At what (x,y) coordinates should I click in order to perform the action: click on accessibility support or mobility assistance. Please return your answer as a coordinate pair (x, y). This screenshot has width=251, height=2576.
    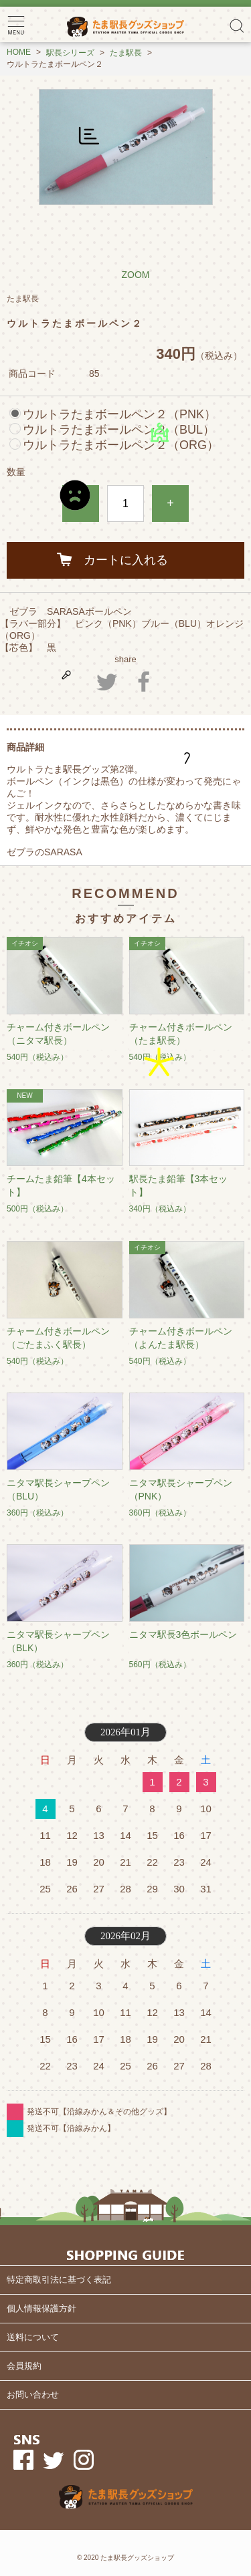
    Looking at the image, I should click on (187, 758).